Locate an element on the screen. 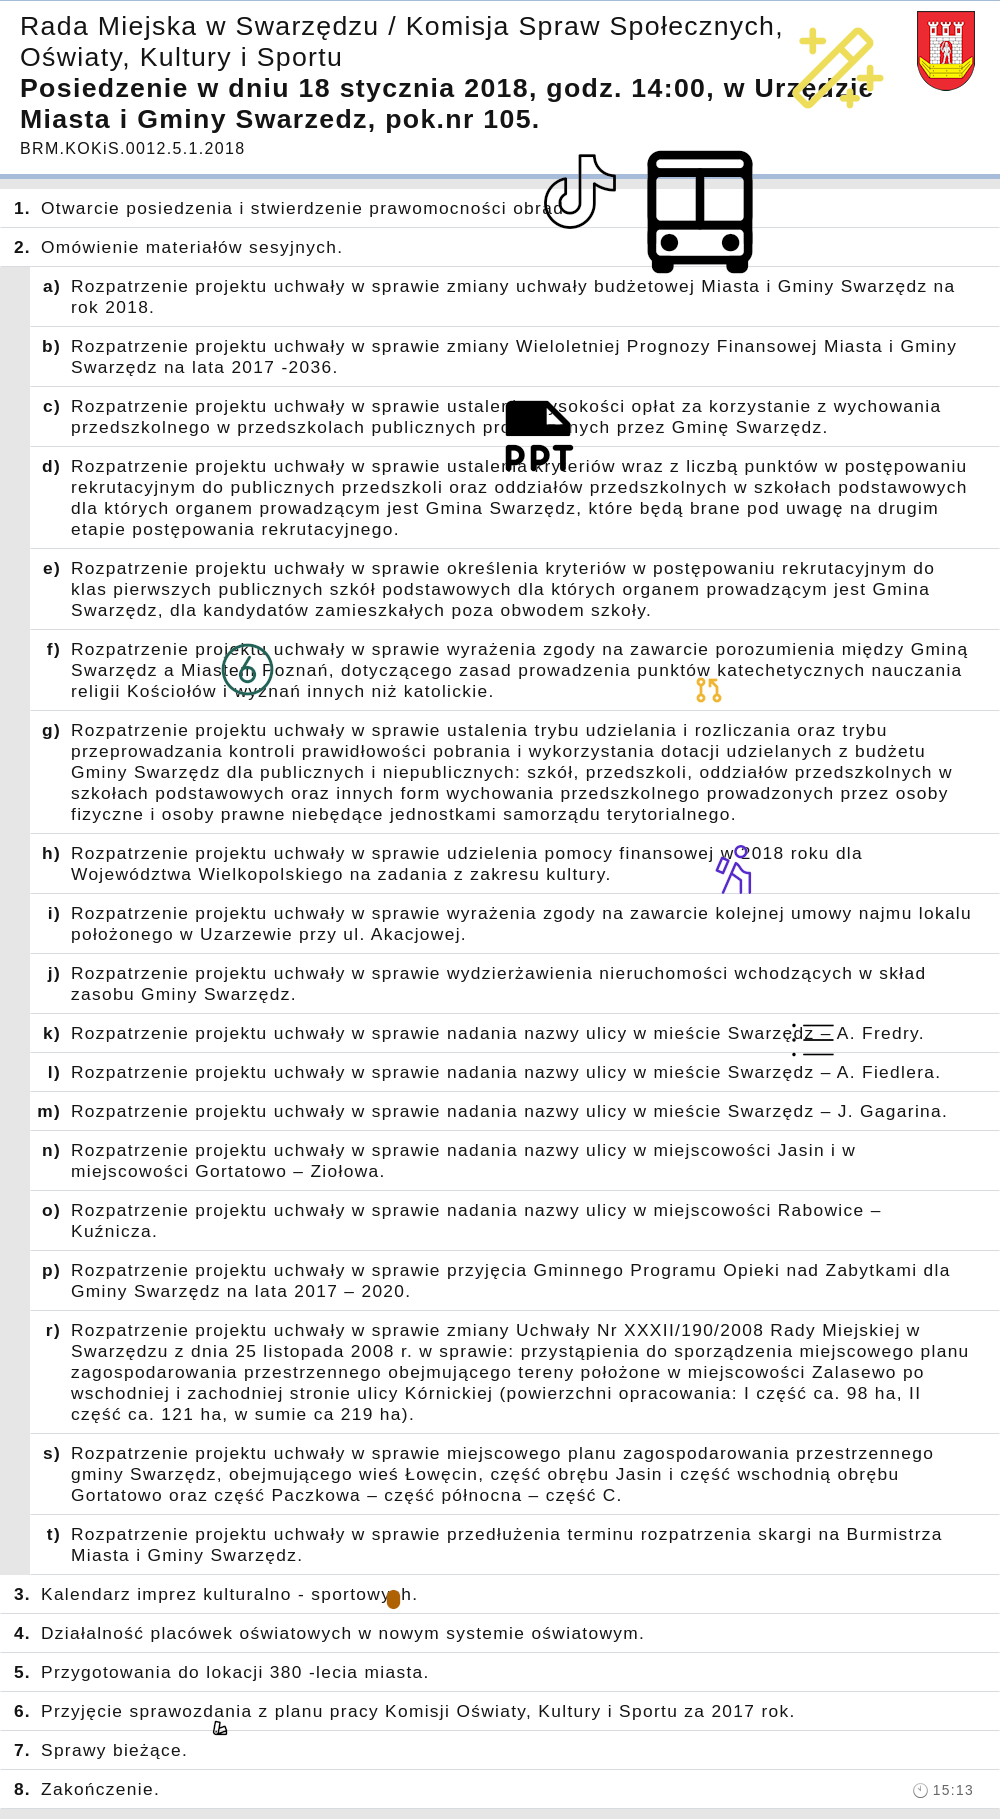 The height and width of the screenshot is (1819, 1000). open a PowerPoint presentation file is located at coordinates (538, 439).